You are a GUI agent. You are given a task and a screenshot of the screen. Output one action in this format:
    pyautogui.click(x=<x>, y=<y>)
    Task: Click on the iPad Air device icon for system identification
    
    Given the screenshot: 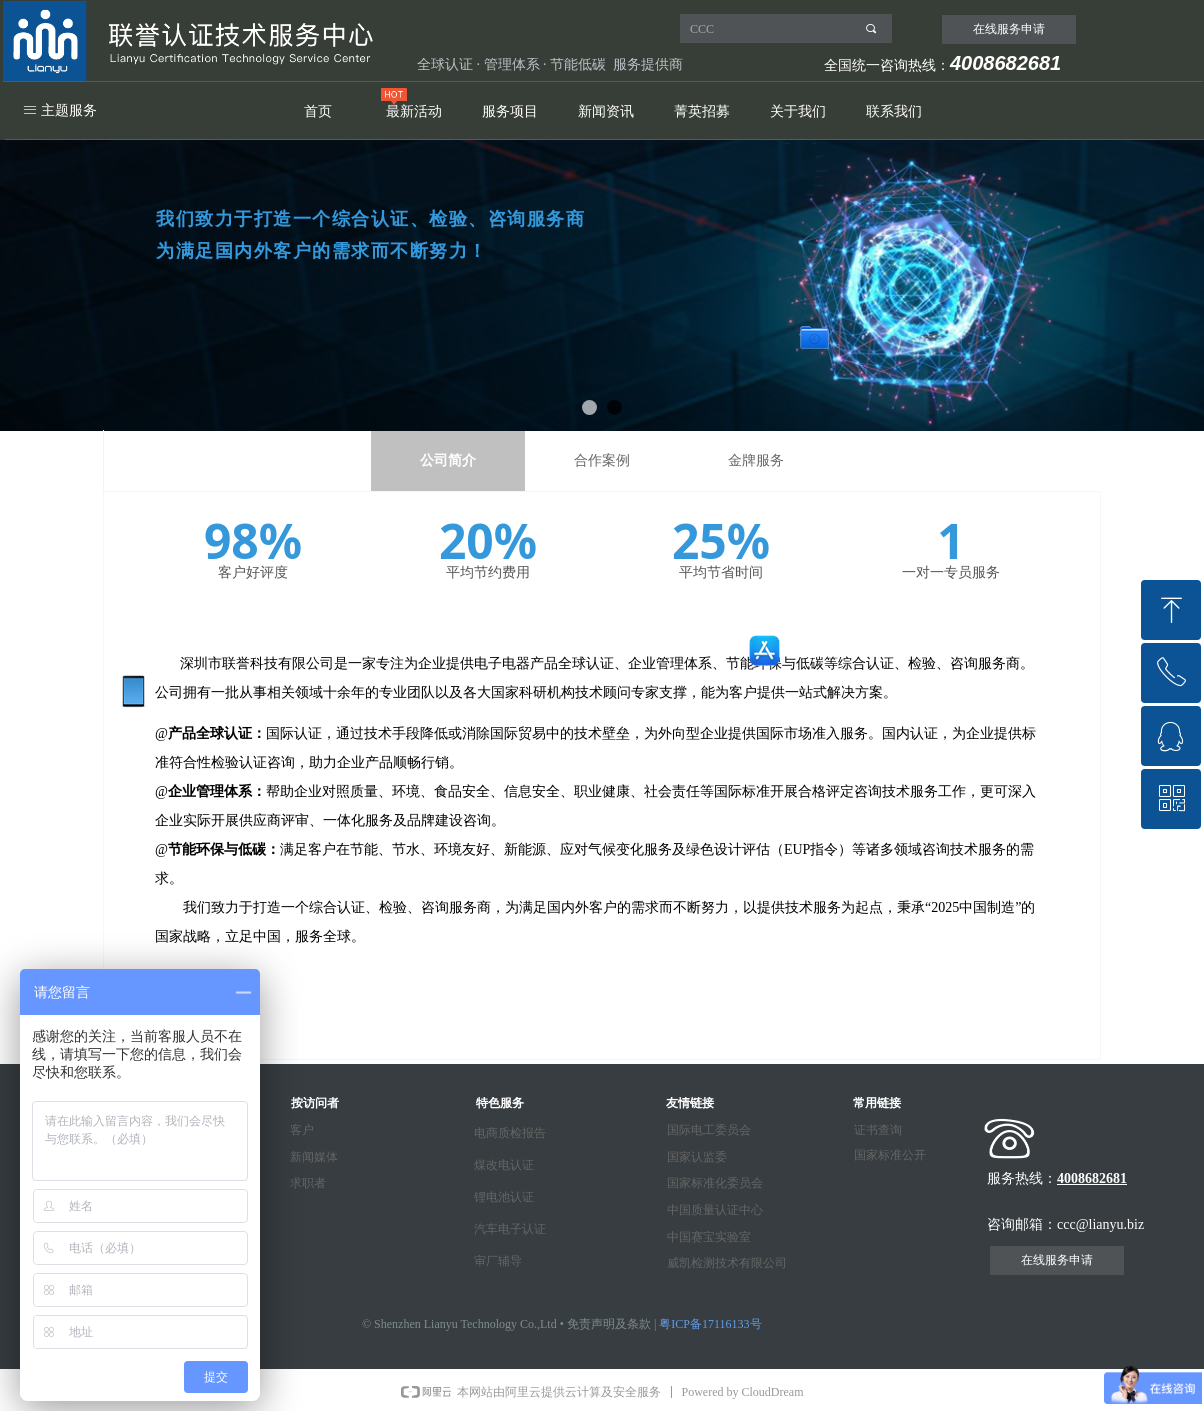 What is the action you would take?
    pyautogui.click(x=133, y=691)
    